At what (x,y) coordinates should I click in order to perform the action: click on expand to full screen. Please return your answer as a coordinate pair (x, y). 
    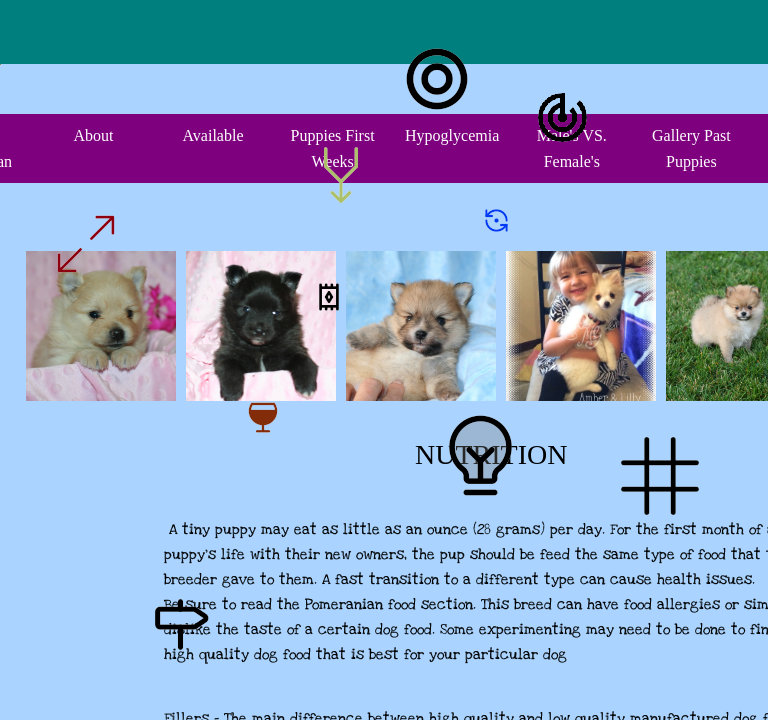
    Looking at the image, I should click on (86, 244).